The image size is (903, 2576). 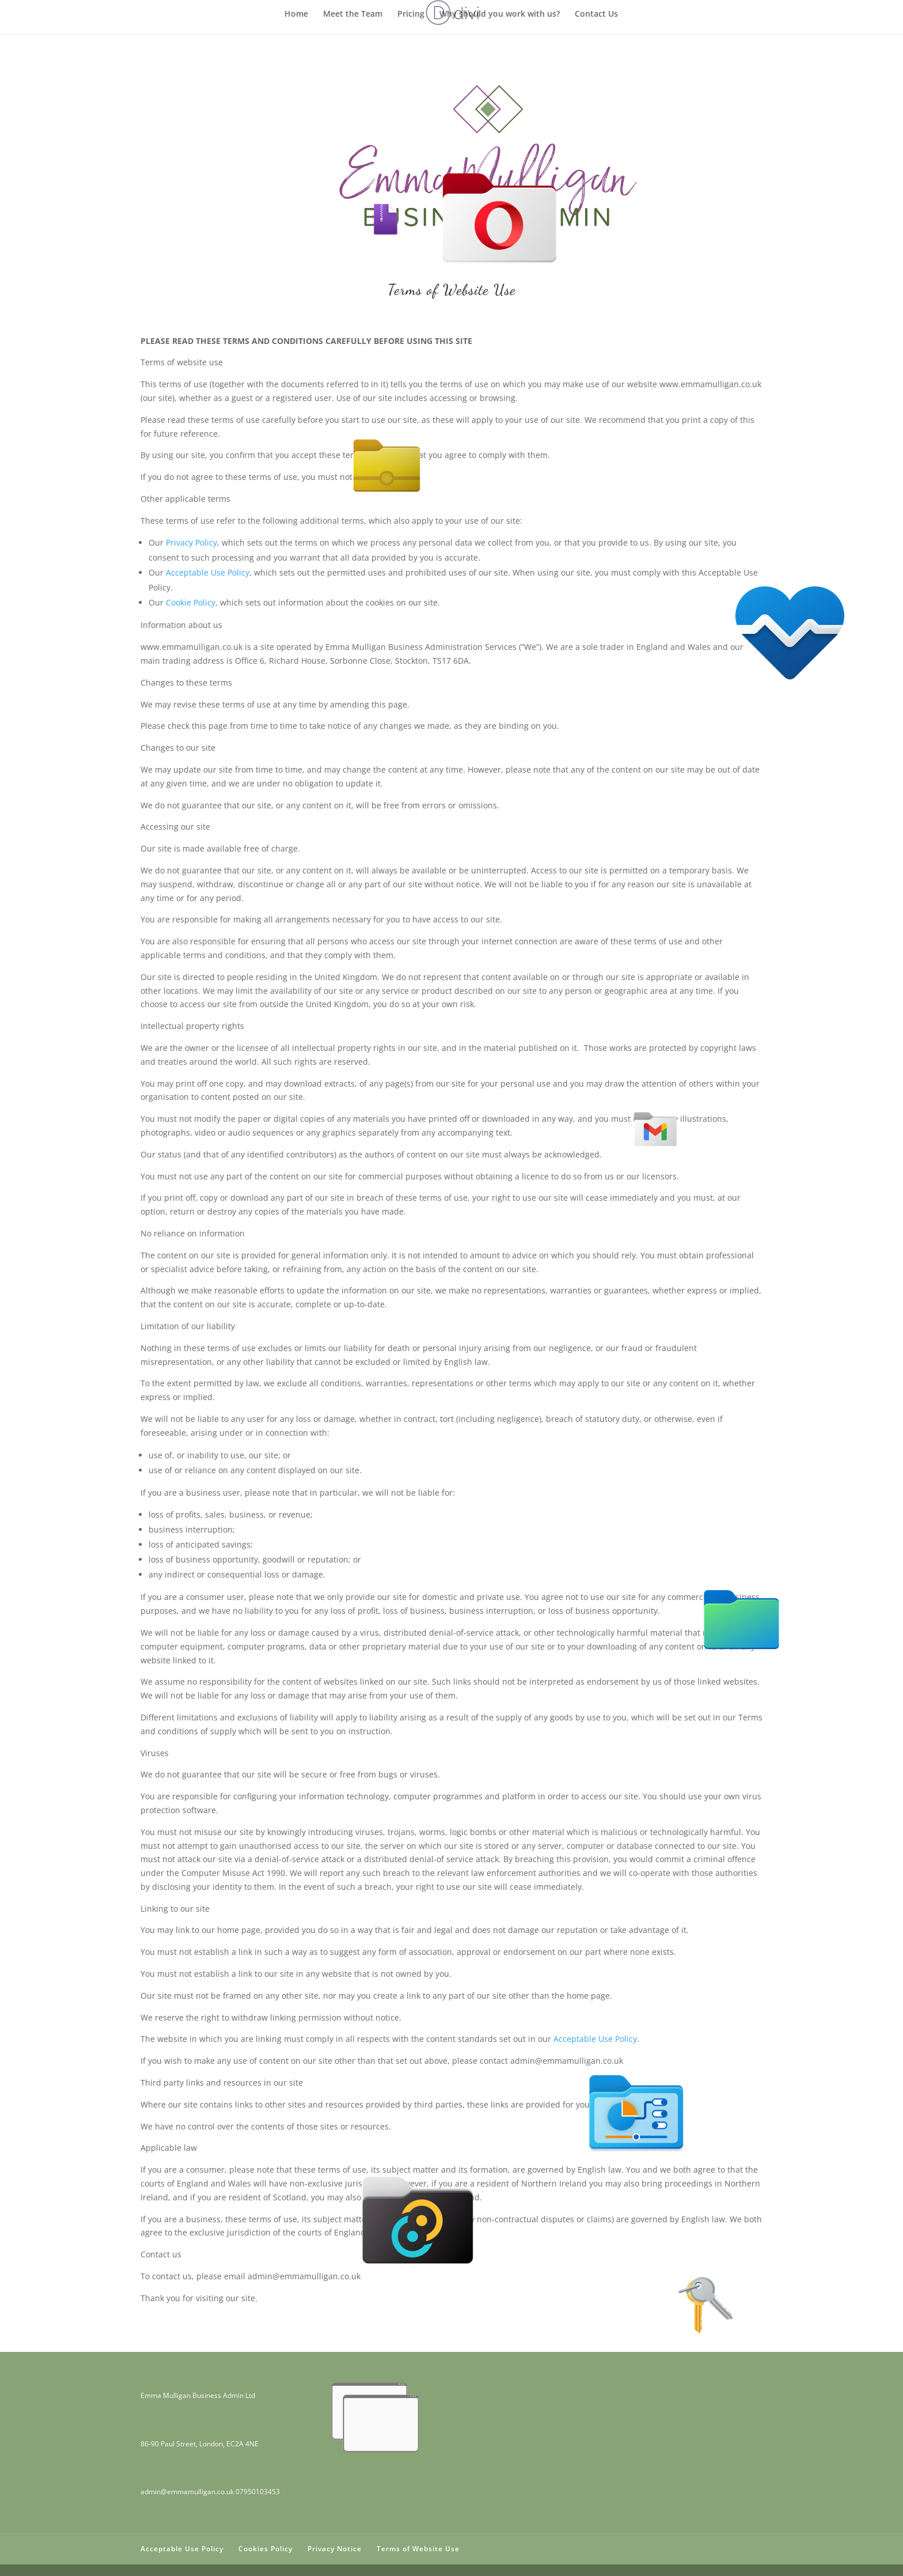 I want to click on open the health app, so click(x=790, y=631).